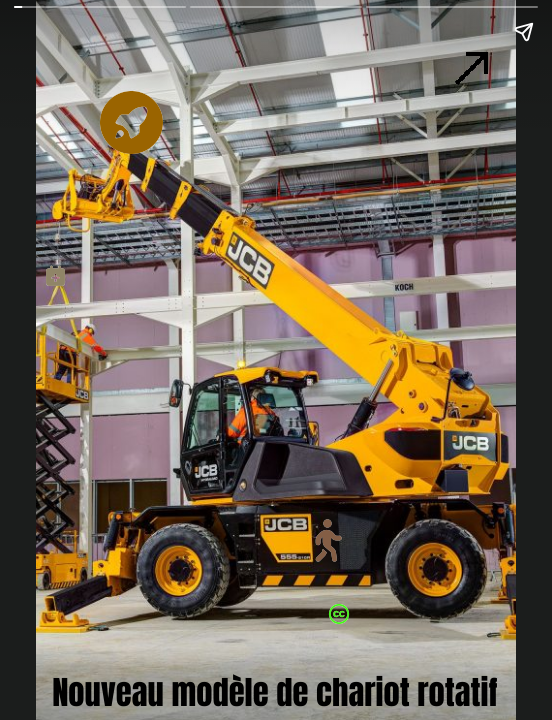 Image resolution: width=552 pixels, height=720 pixels. Describe the element at coordinates (339, 614) in the screenshot. I see `creative commons license indicator` at that location.